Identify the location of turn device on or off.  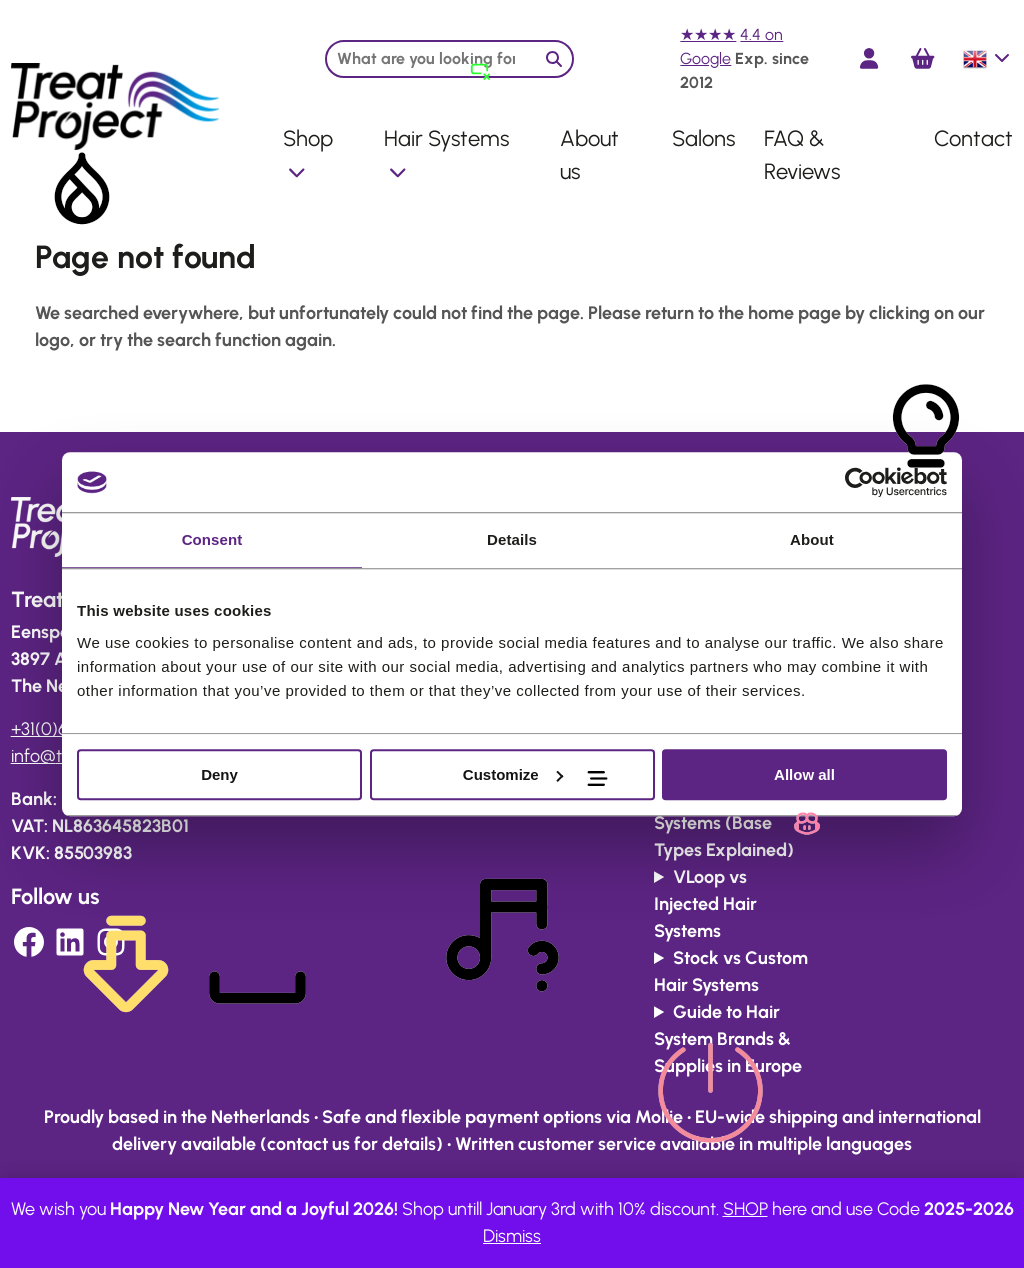
(710, 1090).